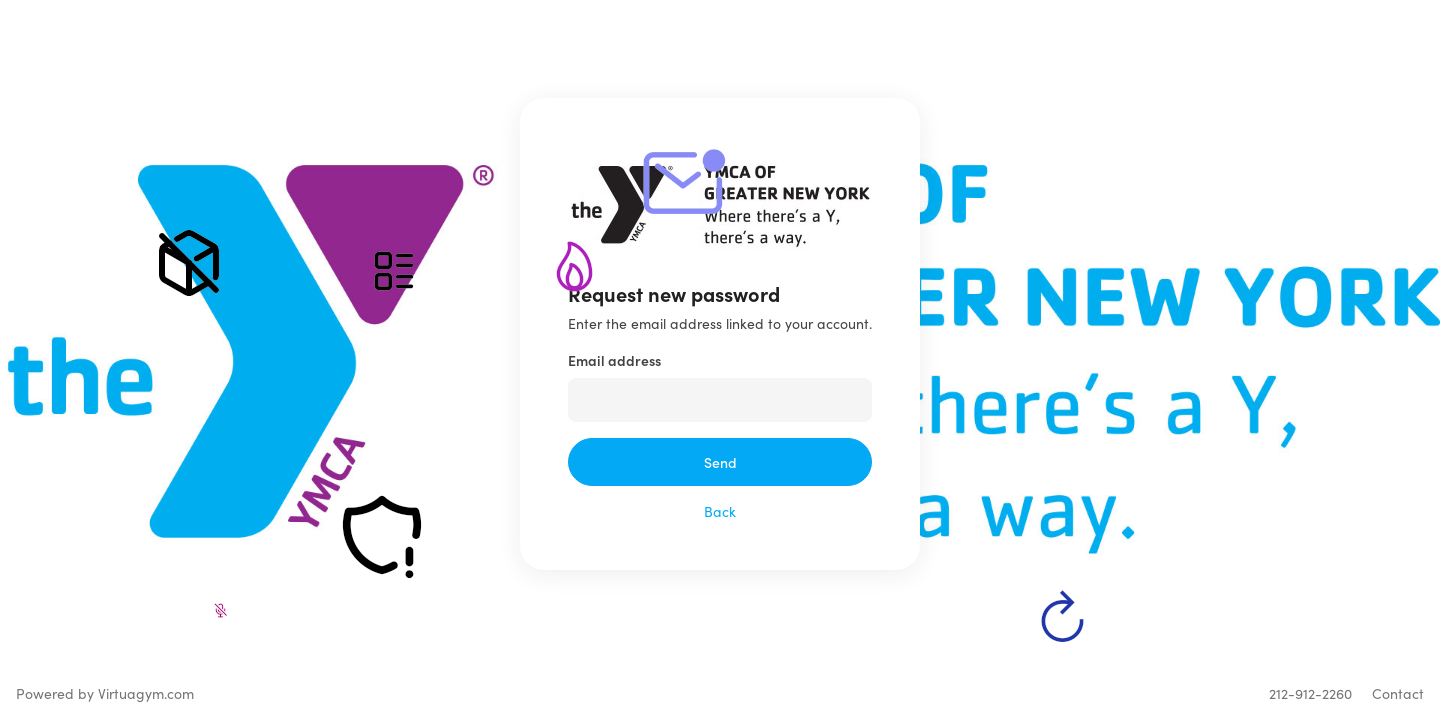  Describe the element at coordinates (683, 183) in the screenshot. I see `indicates unread email in inbox` at that location.